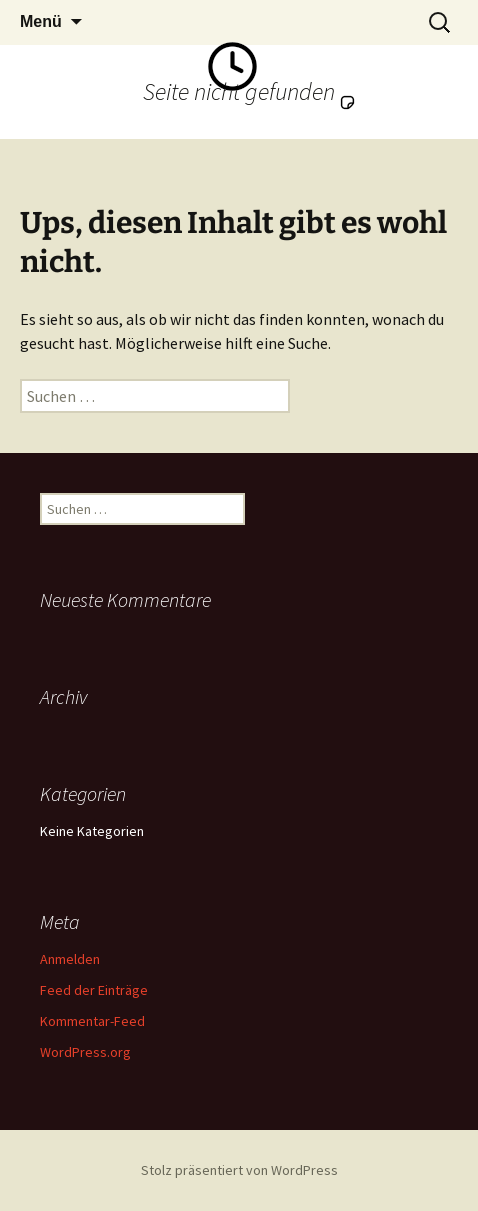 This screenshot has height=1211, width=478. I want to click on add a sticker to your message, so click(347, 102).